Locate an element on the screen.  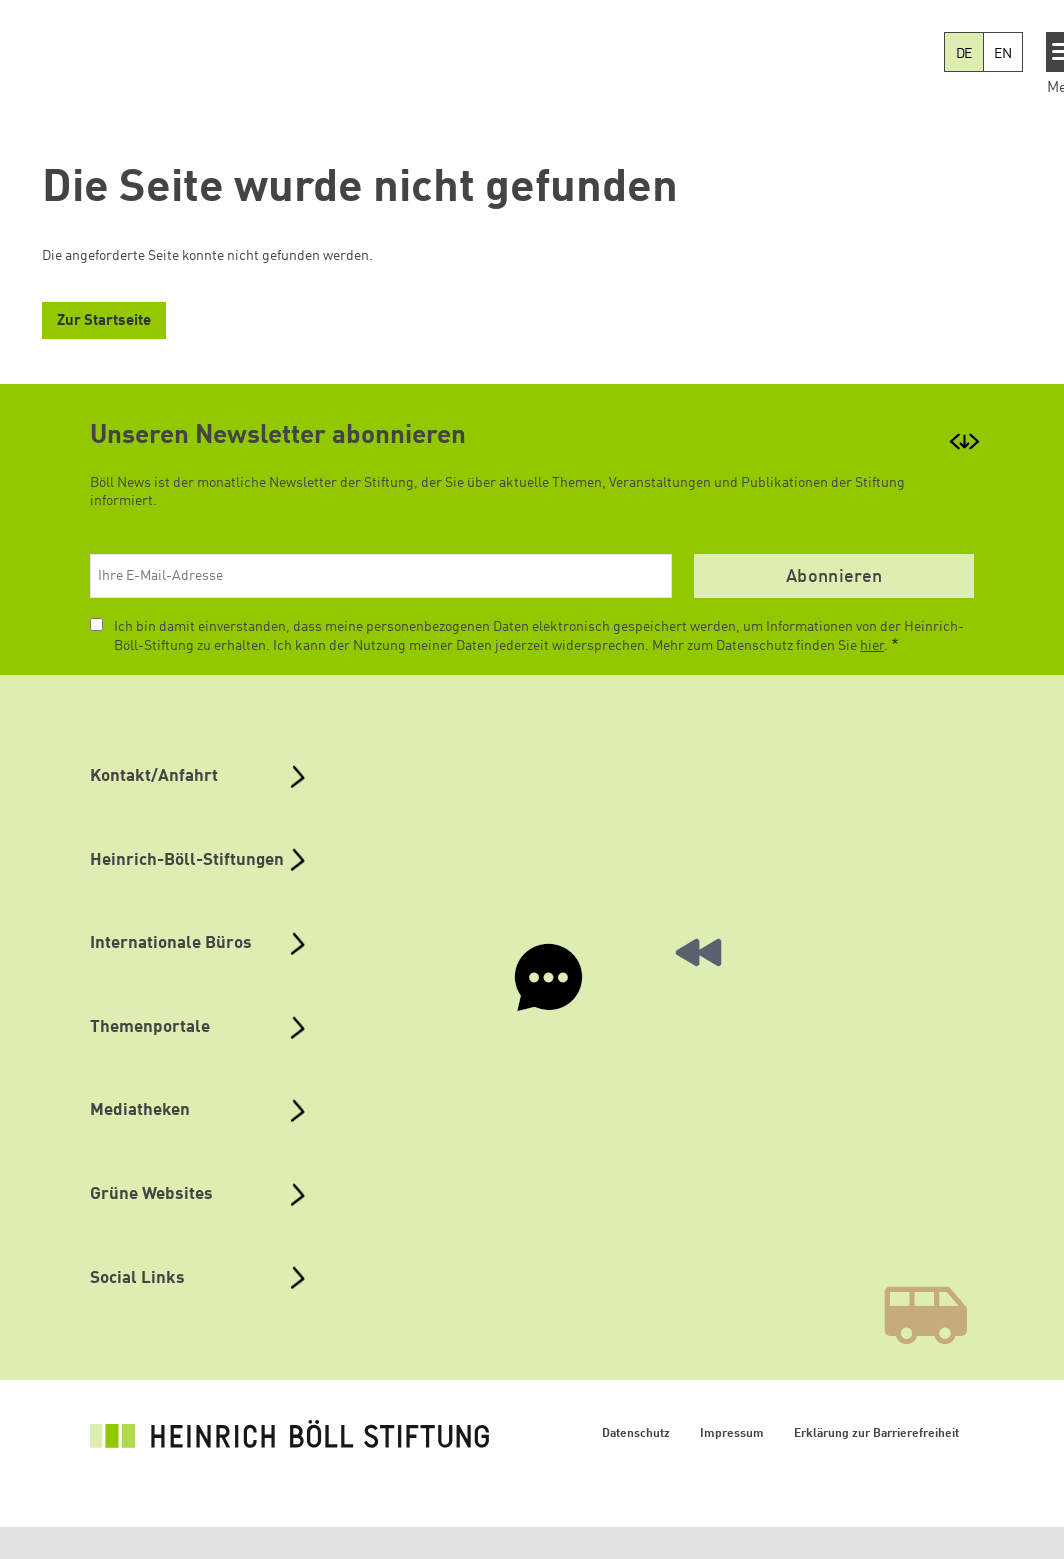
track delivery or shipping status is located at coordinates (923, 1314).